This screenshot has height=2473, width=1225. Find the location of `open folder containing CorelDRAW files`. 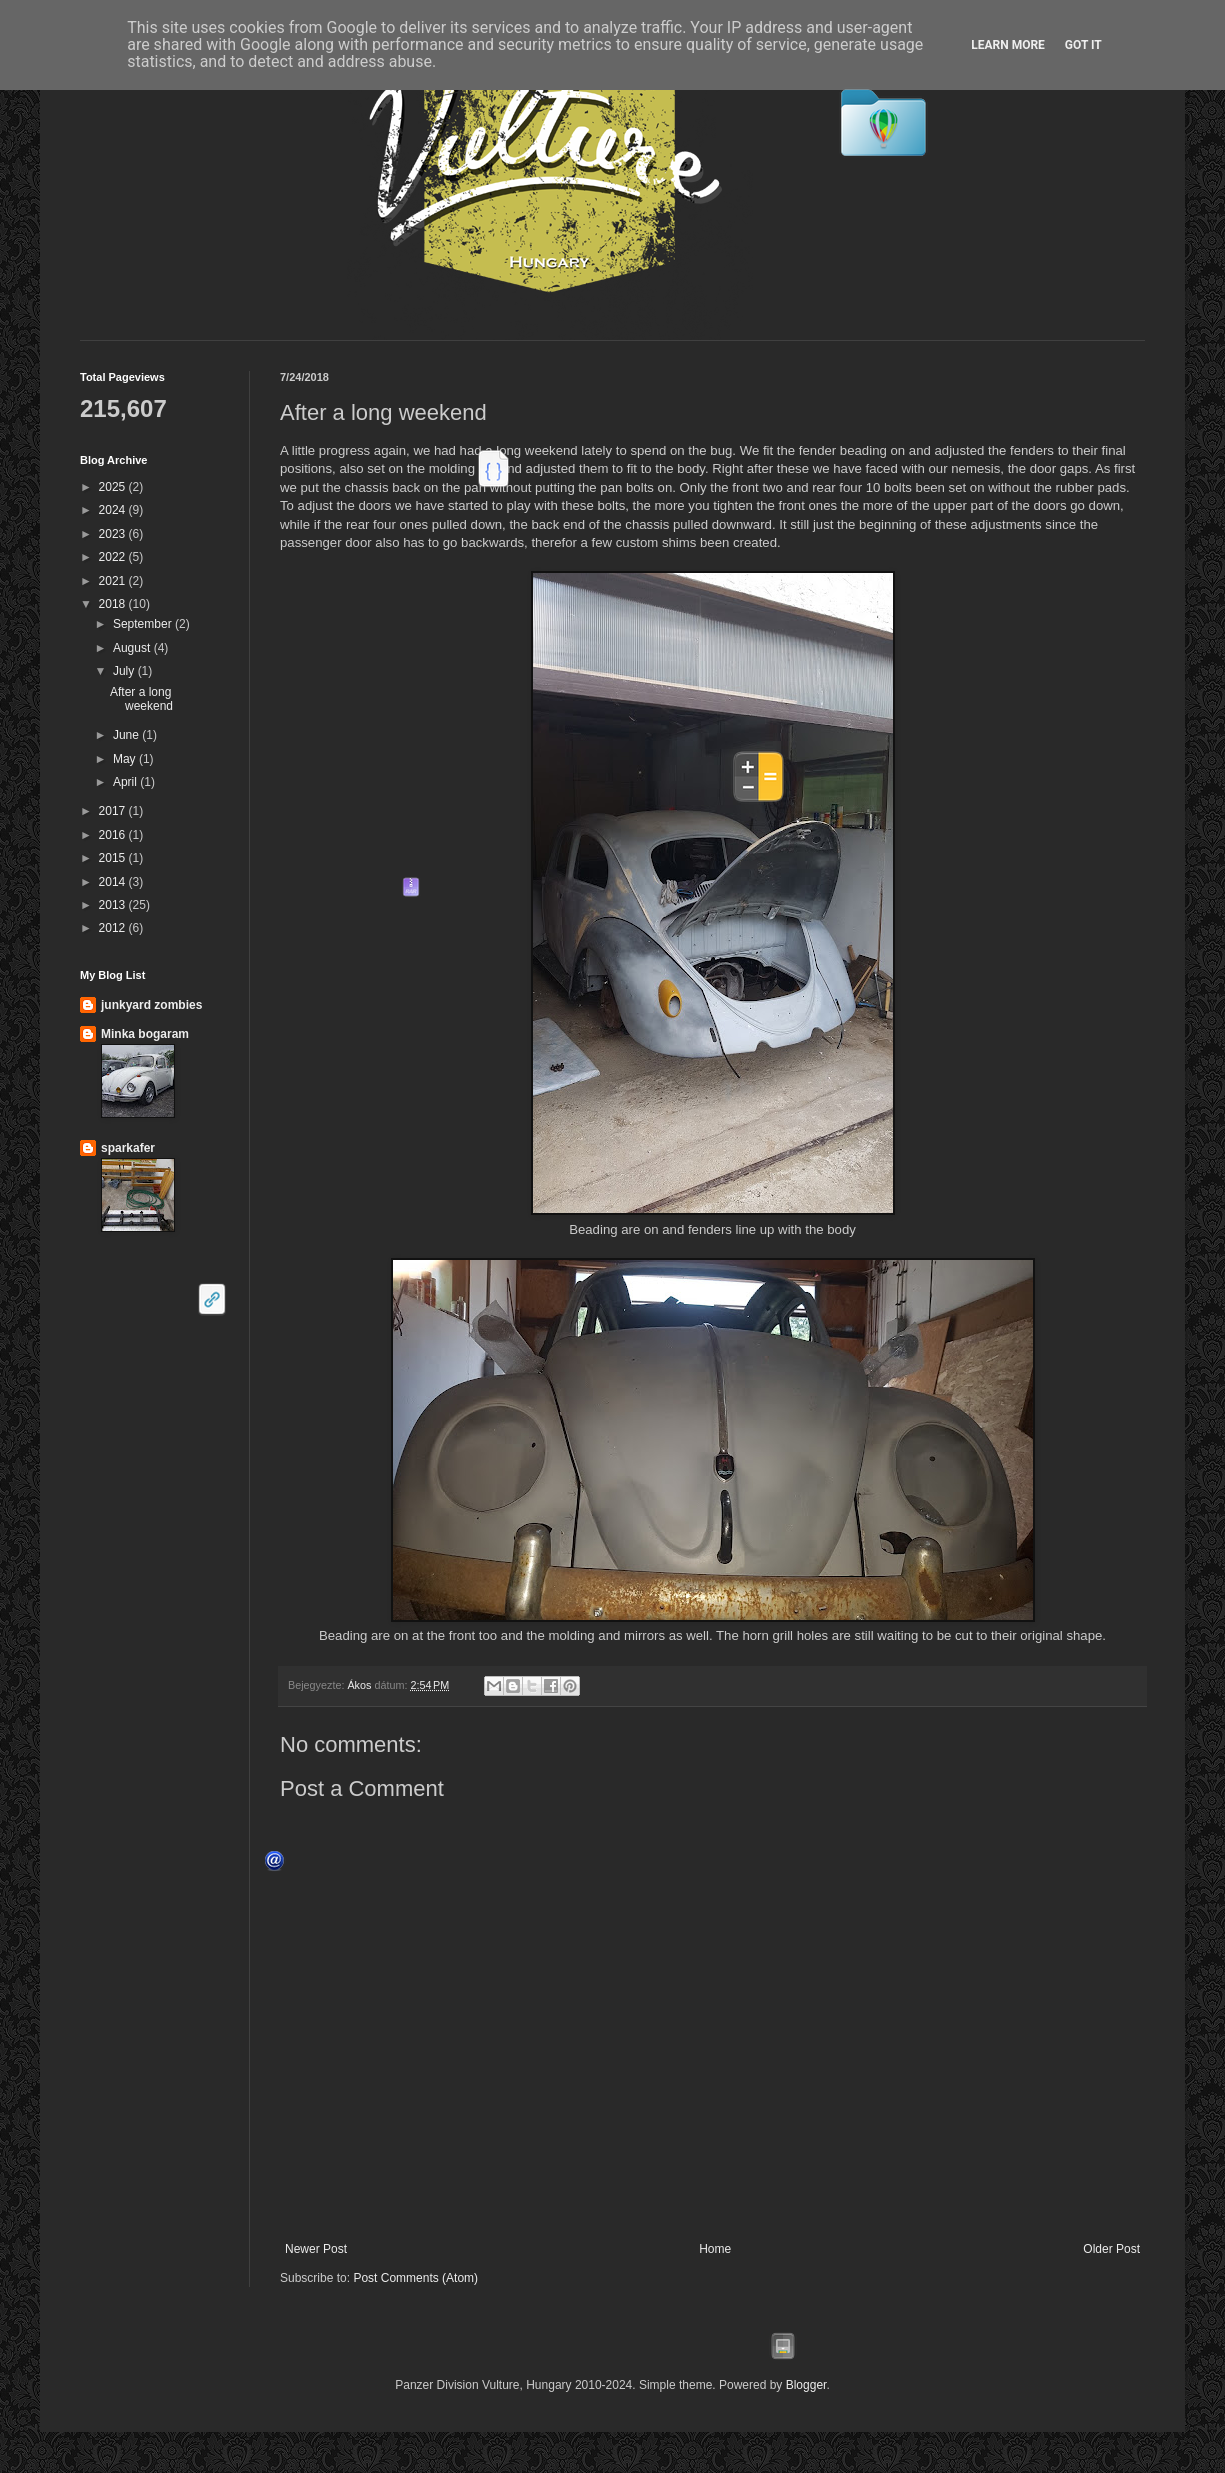

open folder containing CorelDRAW files is located at coordinates (883, 125).